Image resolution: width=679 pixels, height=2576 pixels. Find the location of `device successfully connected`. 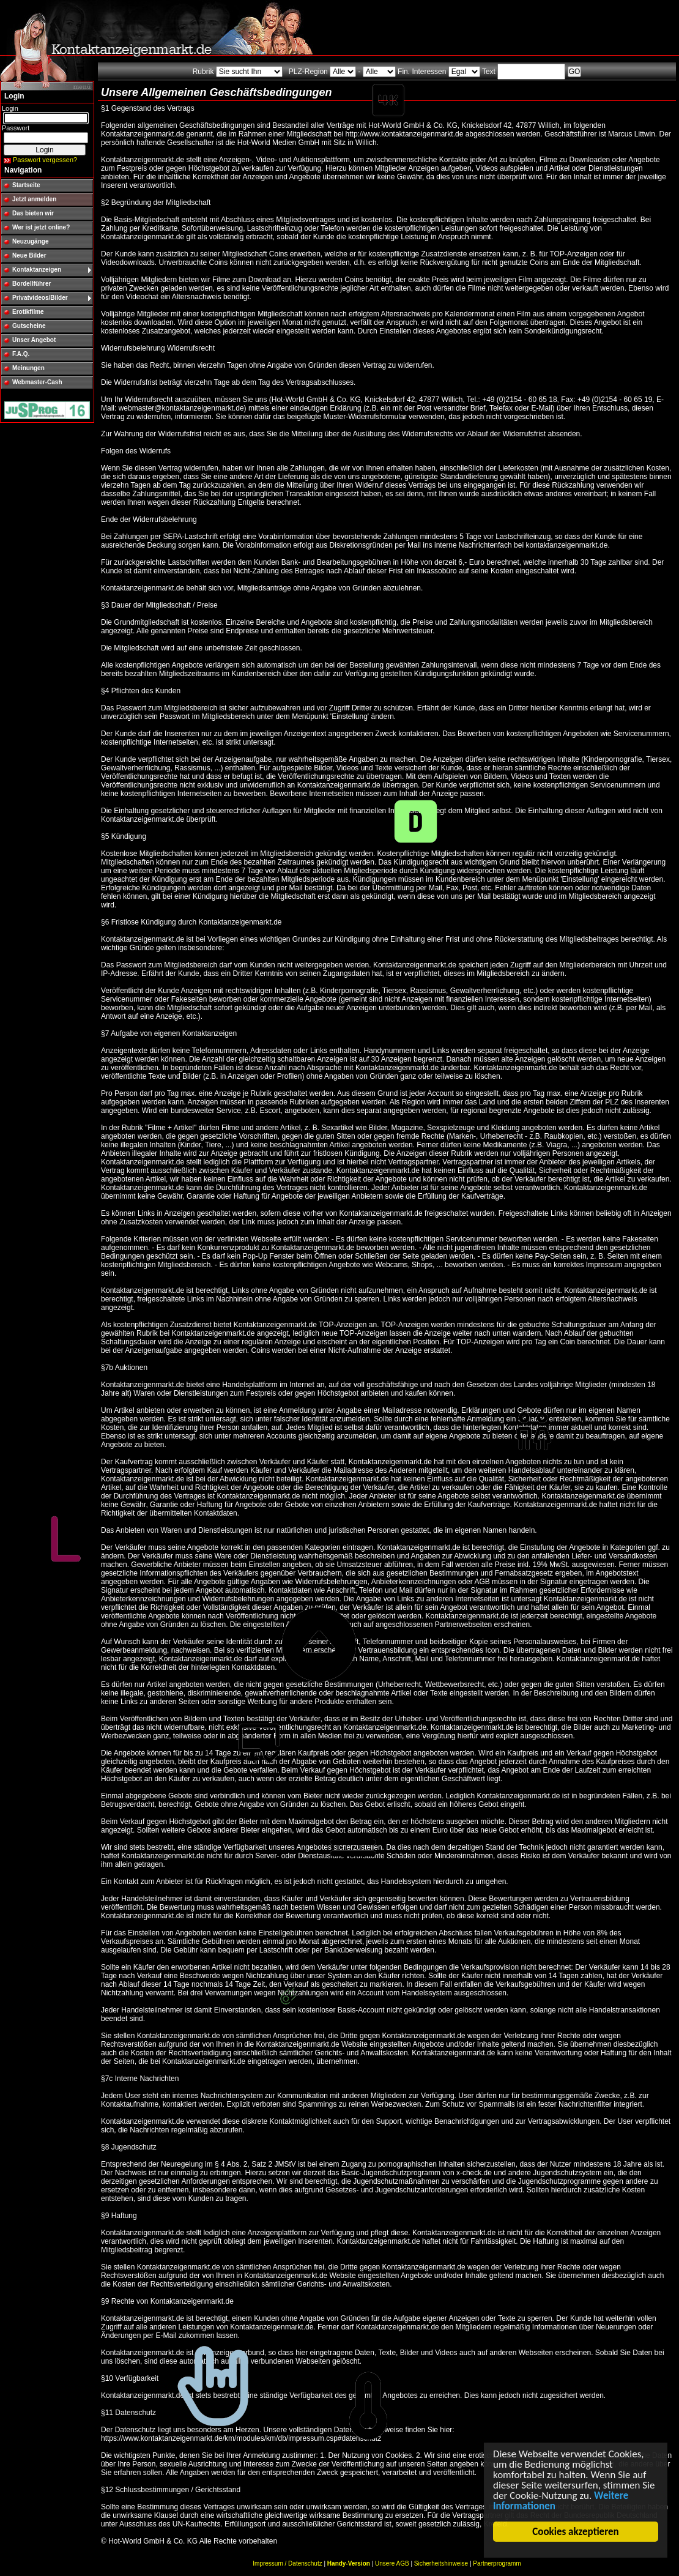

device successfully connected is located at coordinates (259, 1742).